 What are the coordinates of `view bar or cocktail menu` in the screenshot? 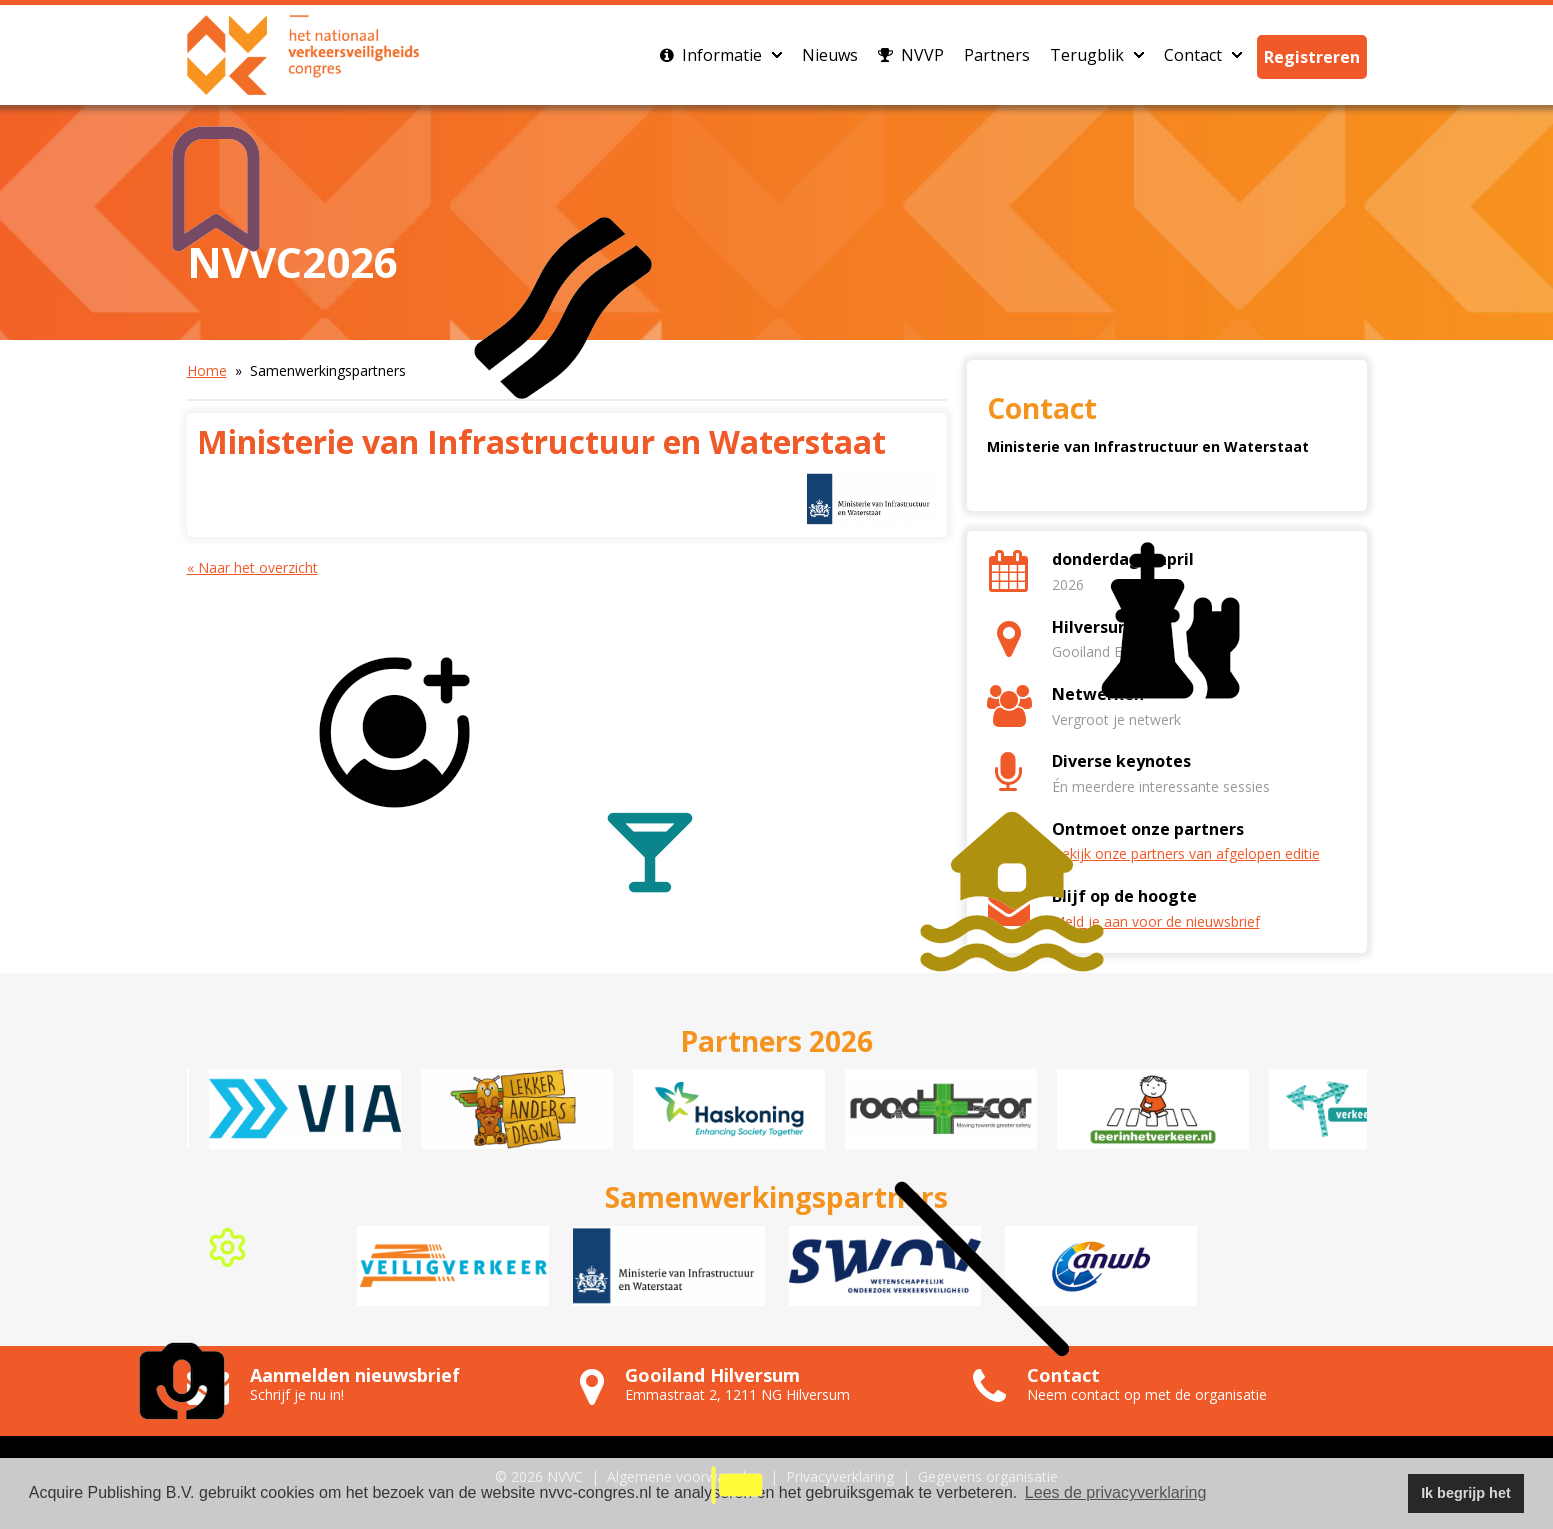 It's located at (650, 850).